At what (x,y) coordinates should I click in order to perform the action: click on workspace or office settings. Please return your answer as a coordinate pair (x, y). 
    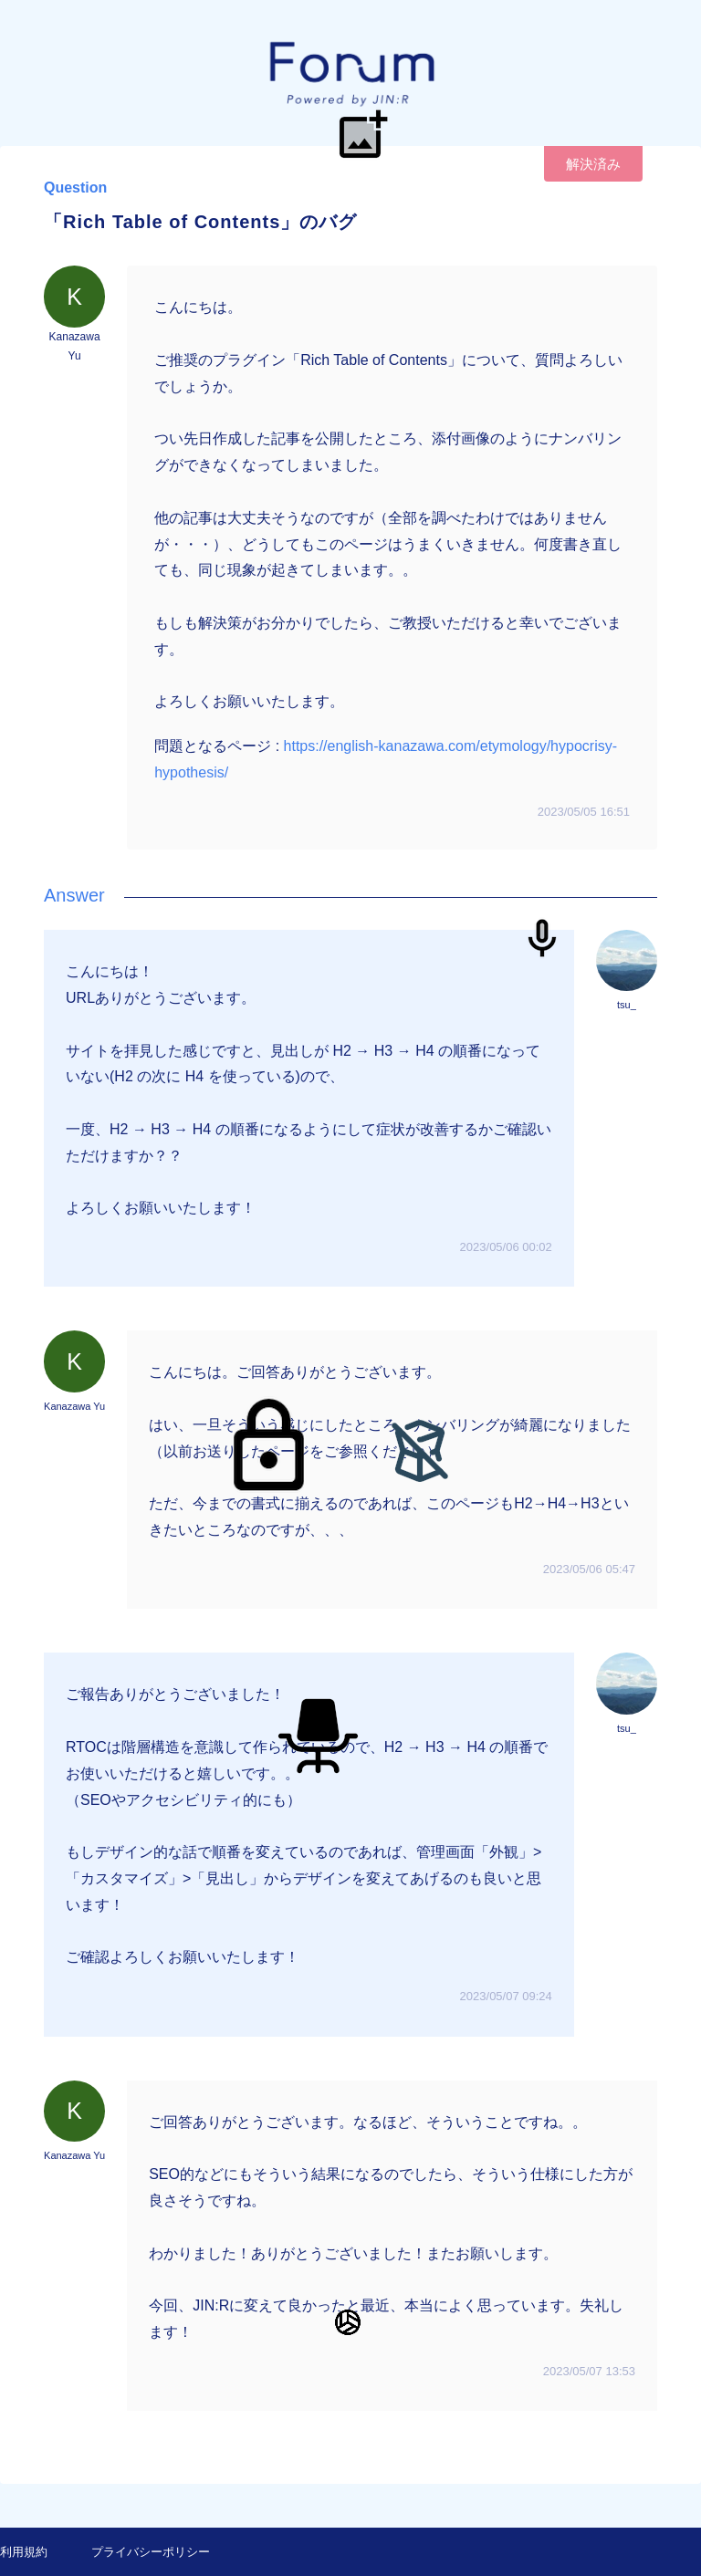
    Looking at the image, I should click on (318, 1736).